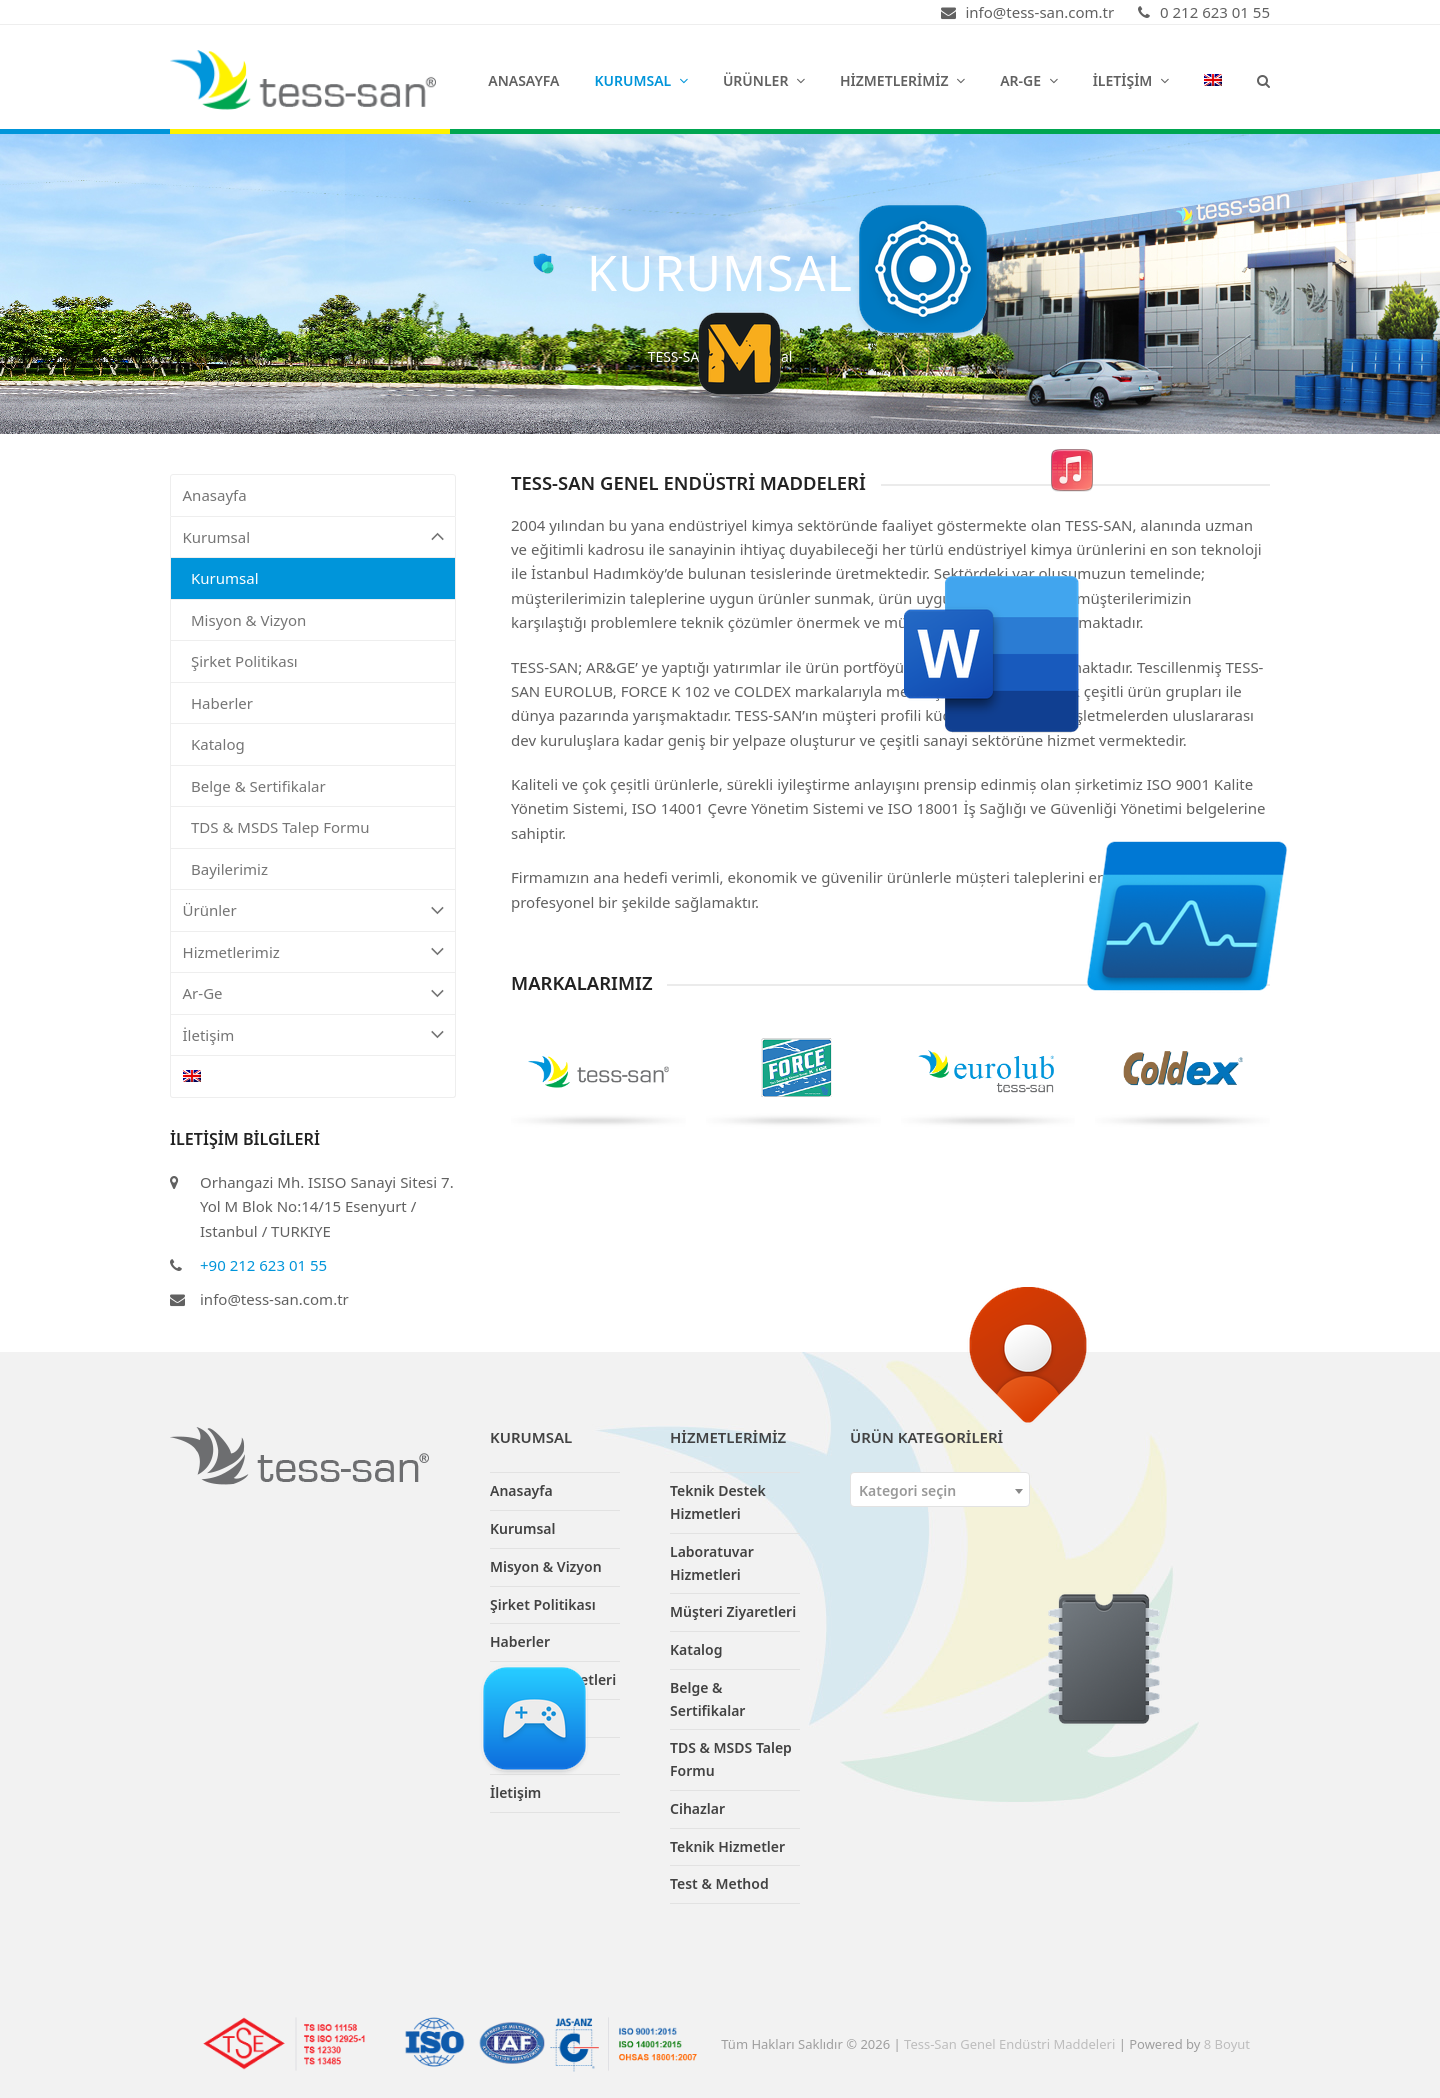  I want to click on launch Metro: Last Light game, so click(739, 353).